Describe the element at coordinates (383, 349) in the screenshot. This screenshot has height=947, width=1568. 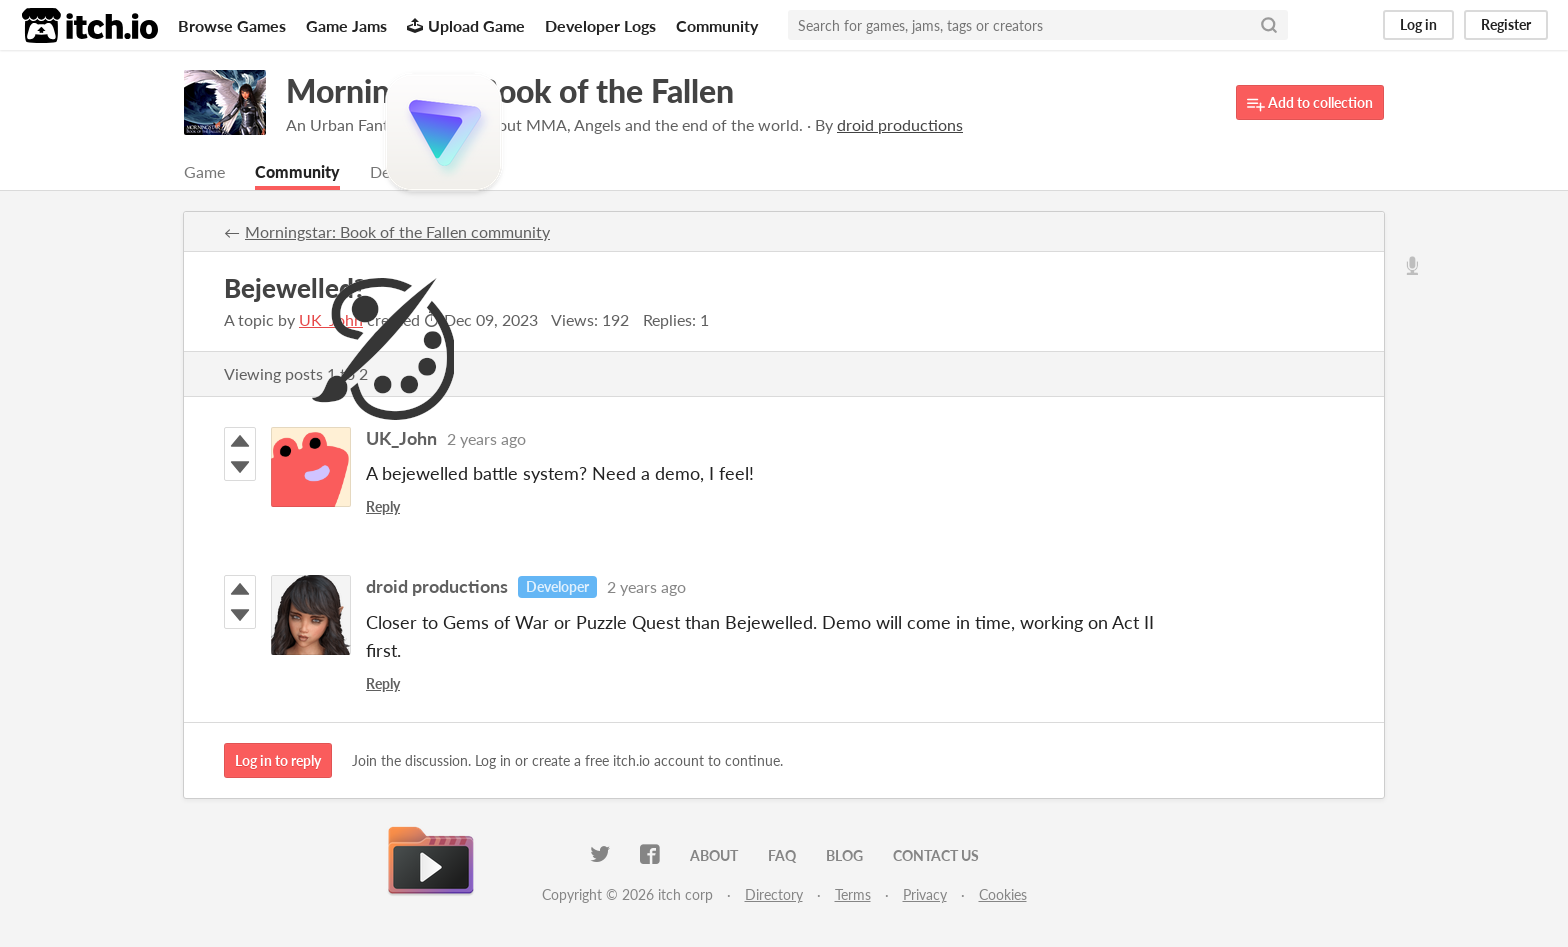
I see `open graphics or drawing applications` at that location.